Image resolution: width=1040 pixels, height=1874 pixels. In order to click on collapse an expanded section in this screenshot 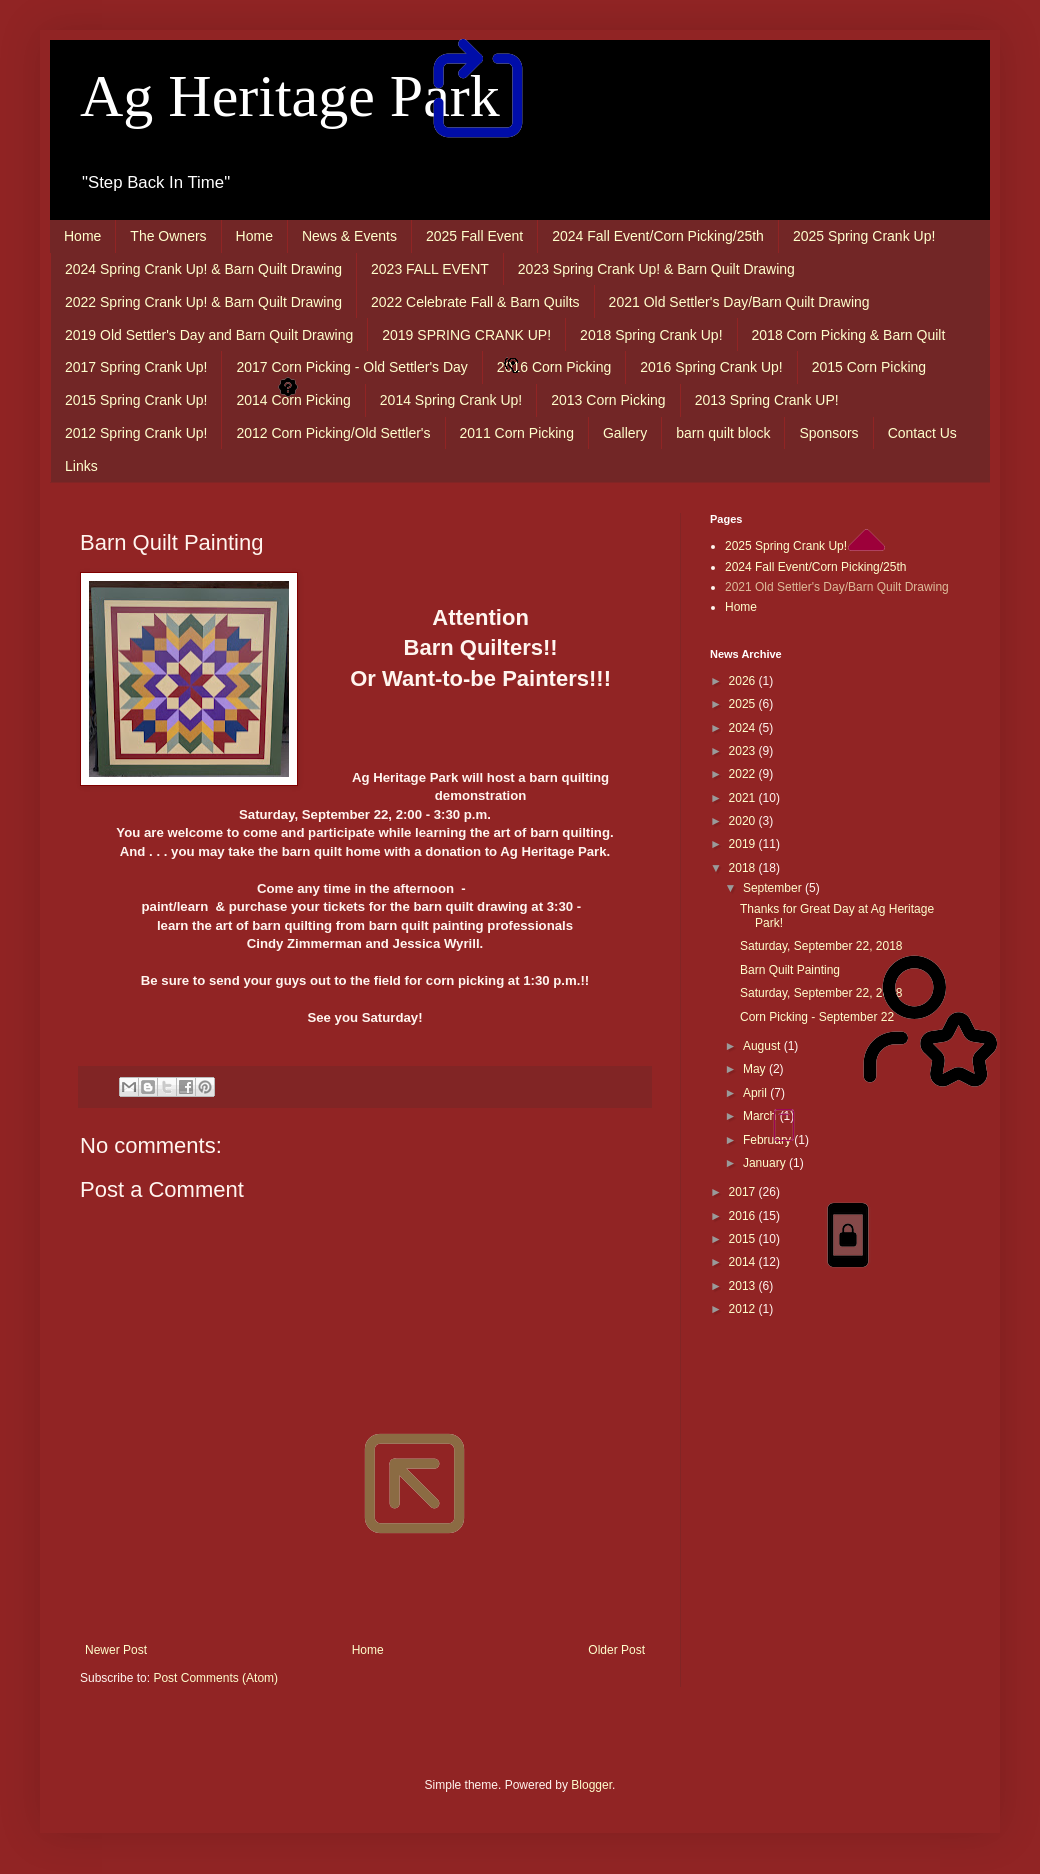, I will do `click(866, 541)`.